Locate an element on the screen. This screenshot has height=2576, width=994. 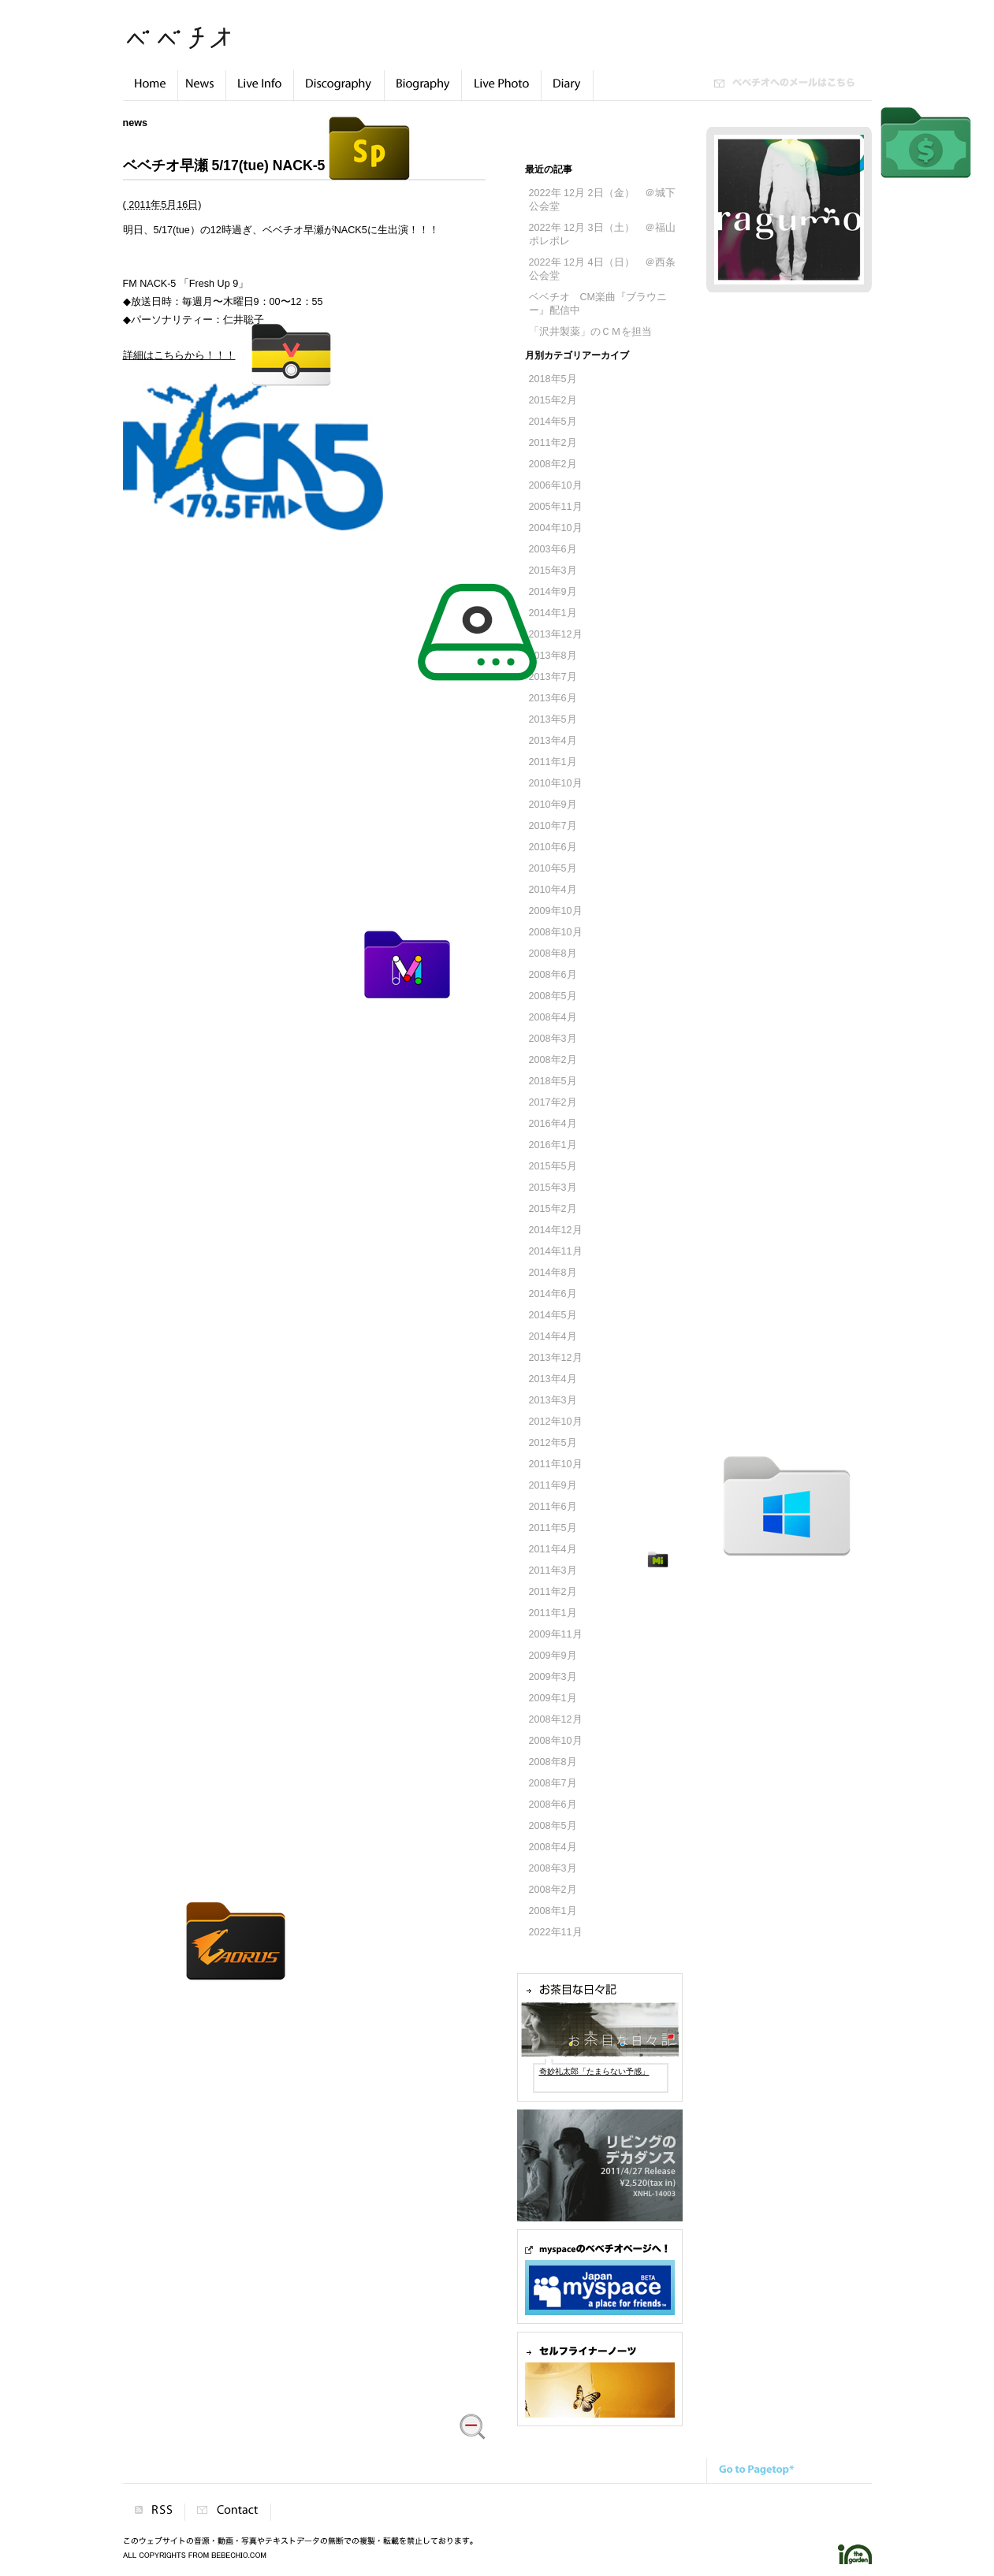
open wondershare mockitt project files is located at coordinates (407, 967).